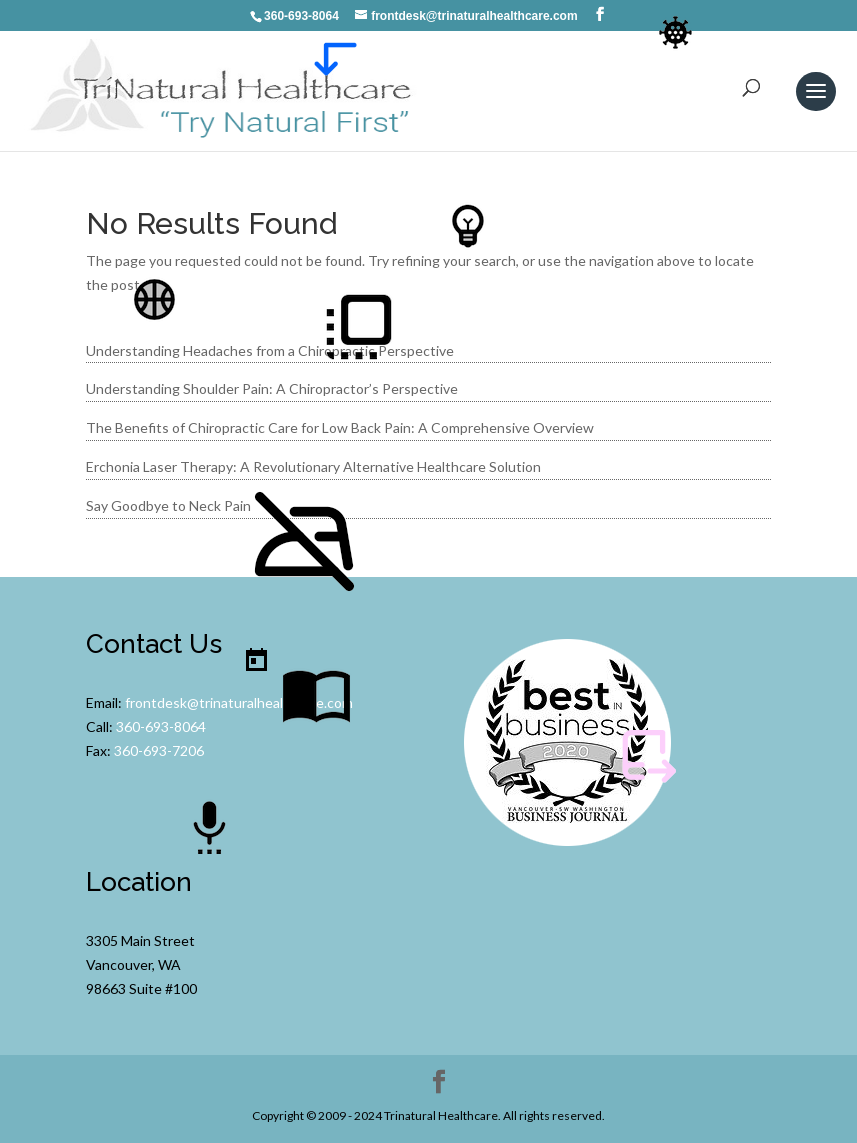 The height and width of the screenshot is (1143, 857). Describe the element at coordinates (316, 693) in the screenshot. I see `import contacts from address book` at that location.